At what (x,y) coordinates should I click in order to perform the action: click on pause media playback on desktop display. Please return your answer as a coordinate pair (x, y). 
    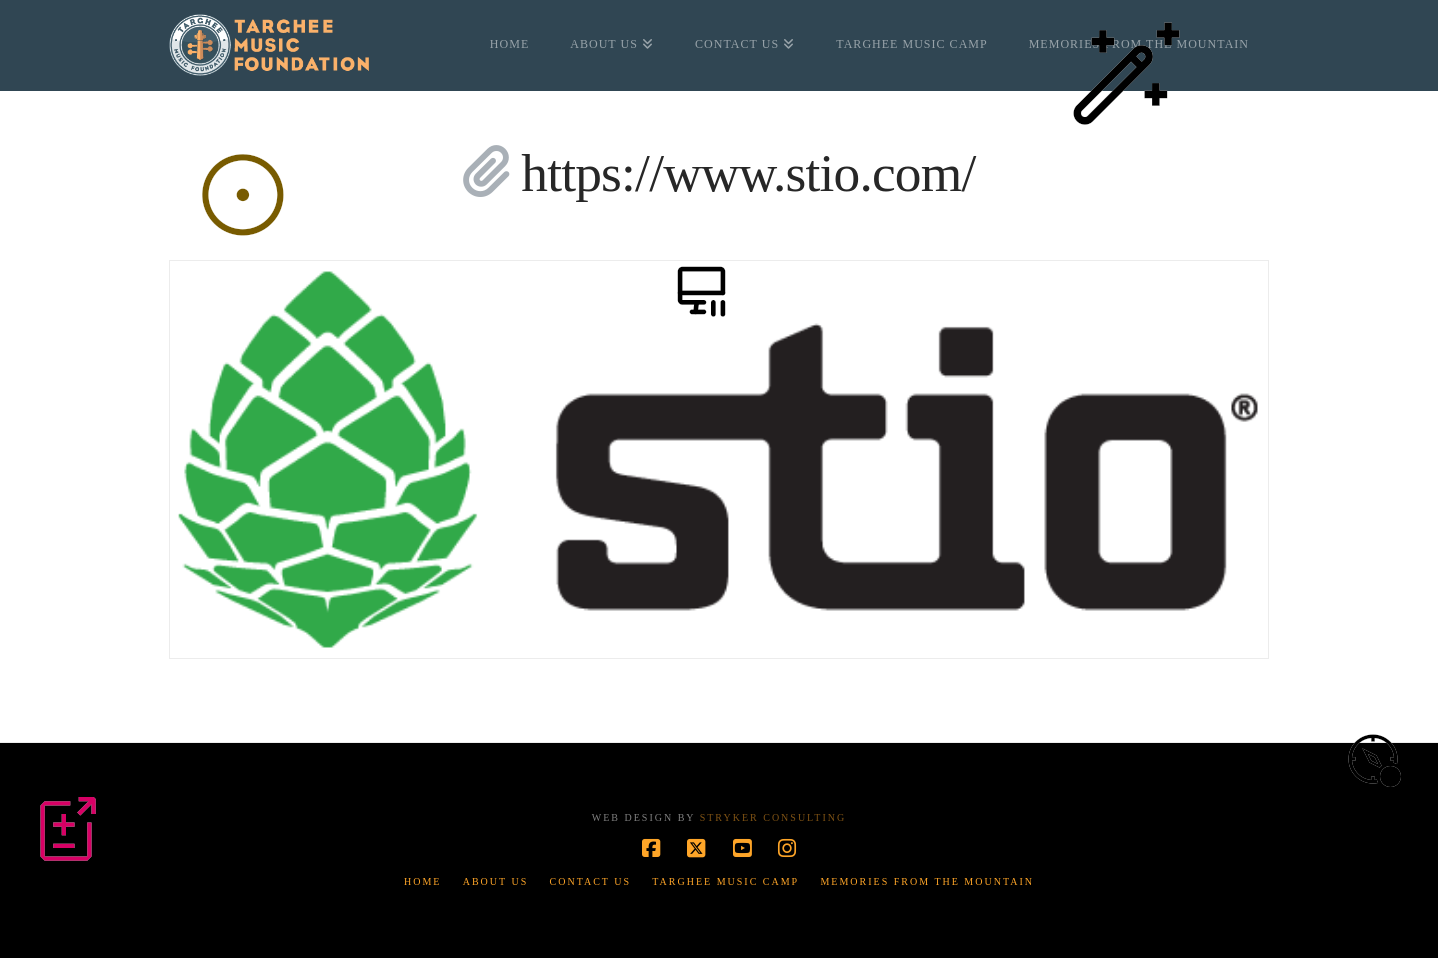
    Looking at the image, I should click on (701, 290).